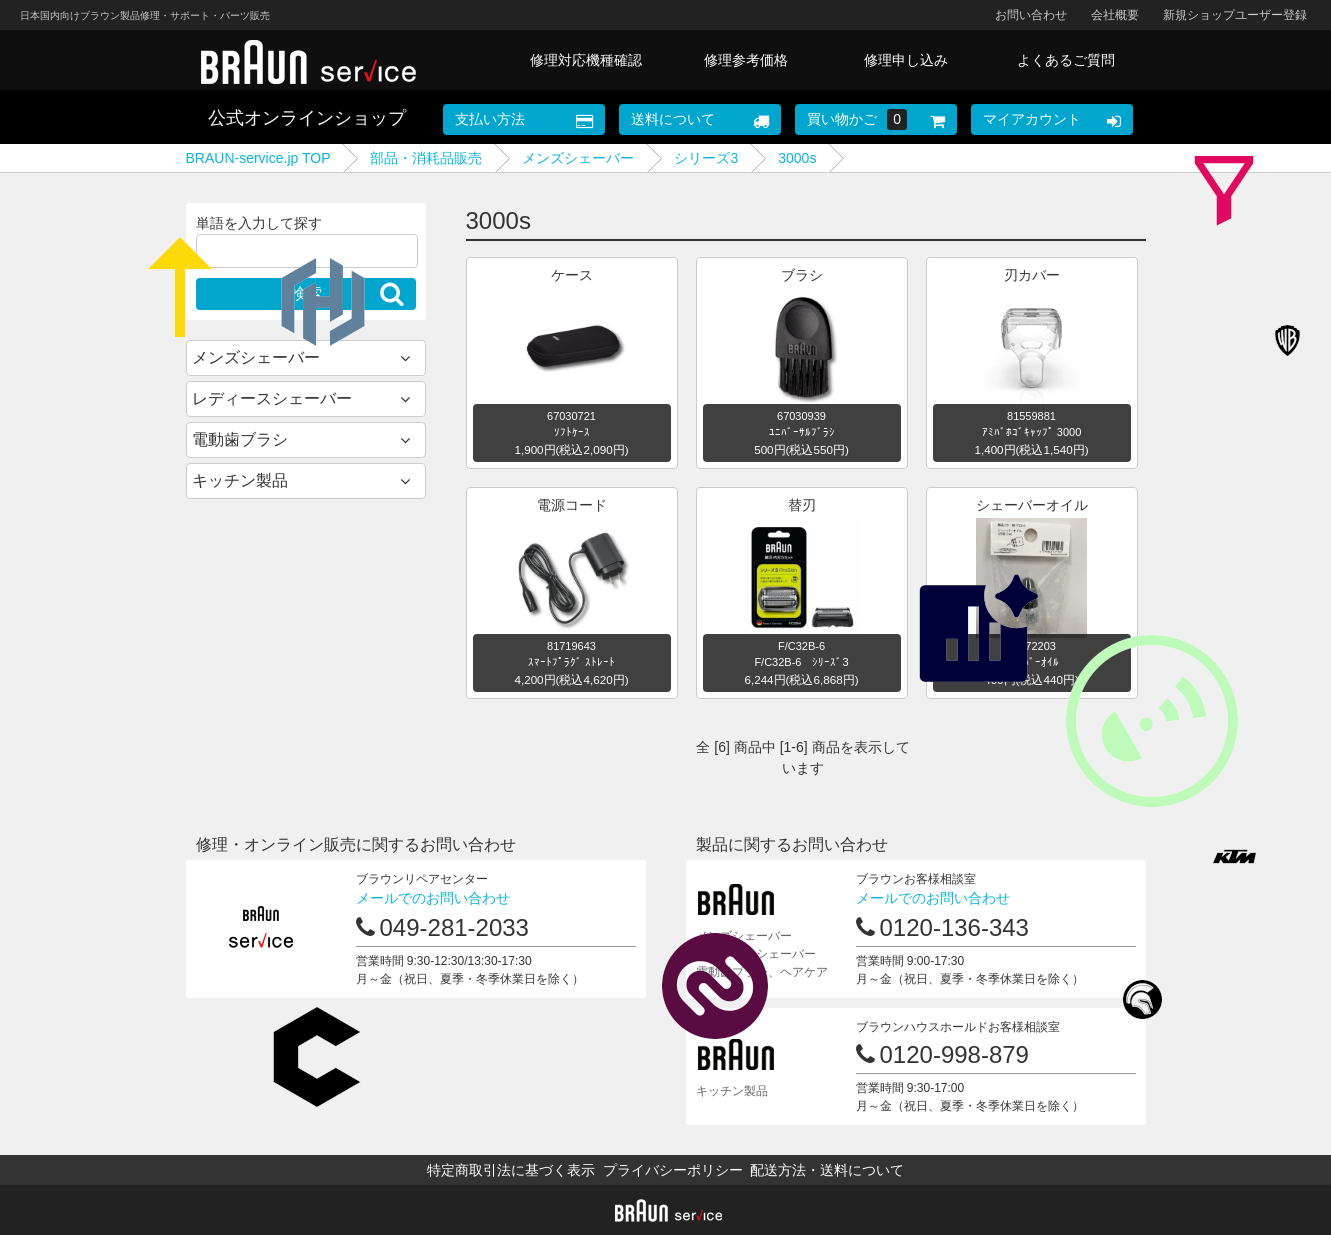  What do you see at coordinates (715, 986) in the screenshot?
I see `open authy authenticator app` at bounding box center [715, 986].